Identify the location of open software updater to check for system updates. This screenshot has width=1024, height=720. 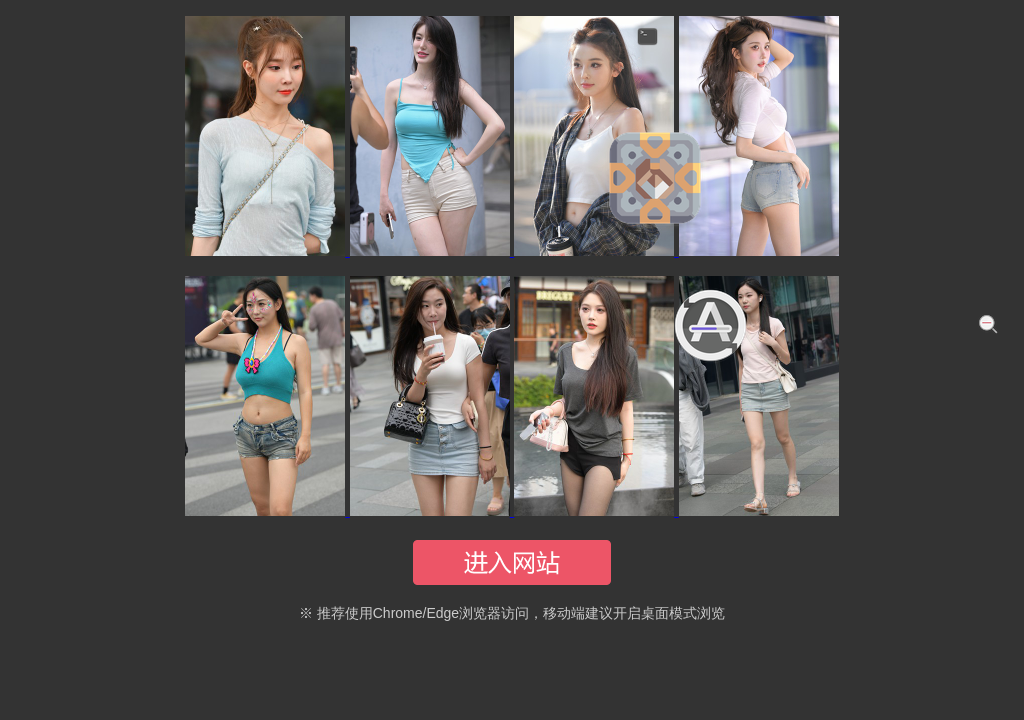
(710, 325).